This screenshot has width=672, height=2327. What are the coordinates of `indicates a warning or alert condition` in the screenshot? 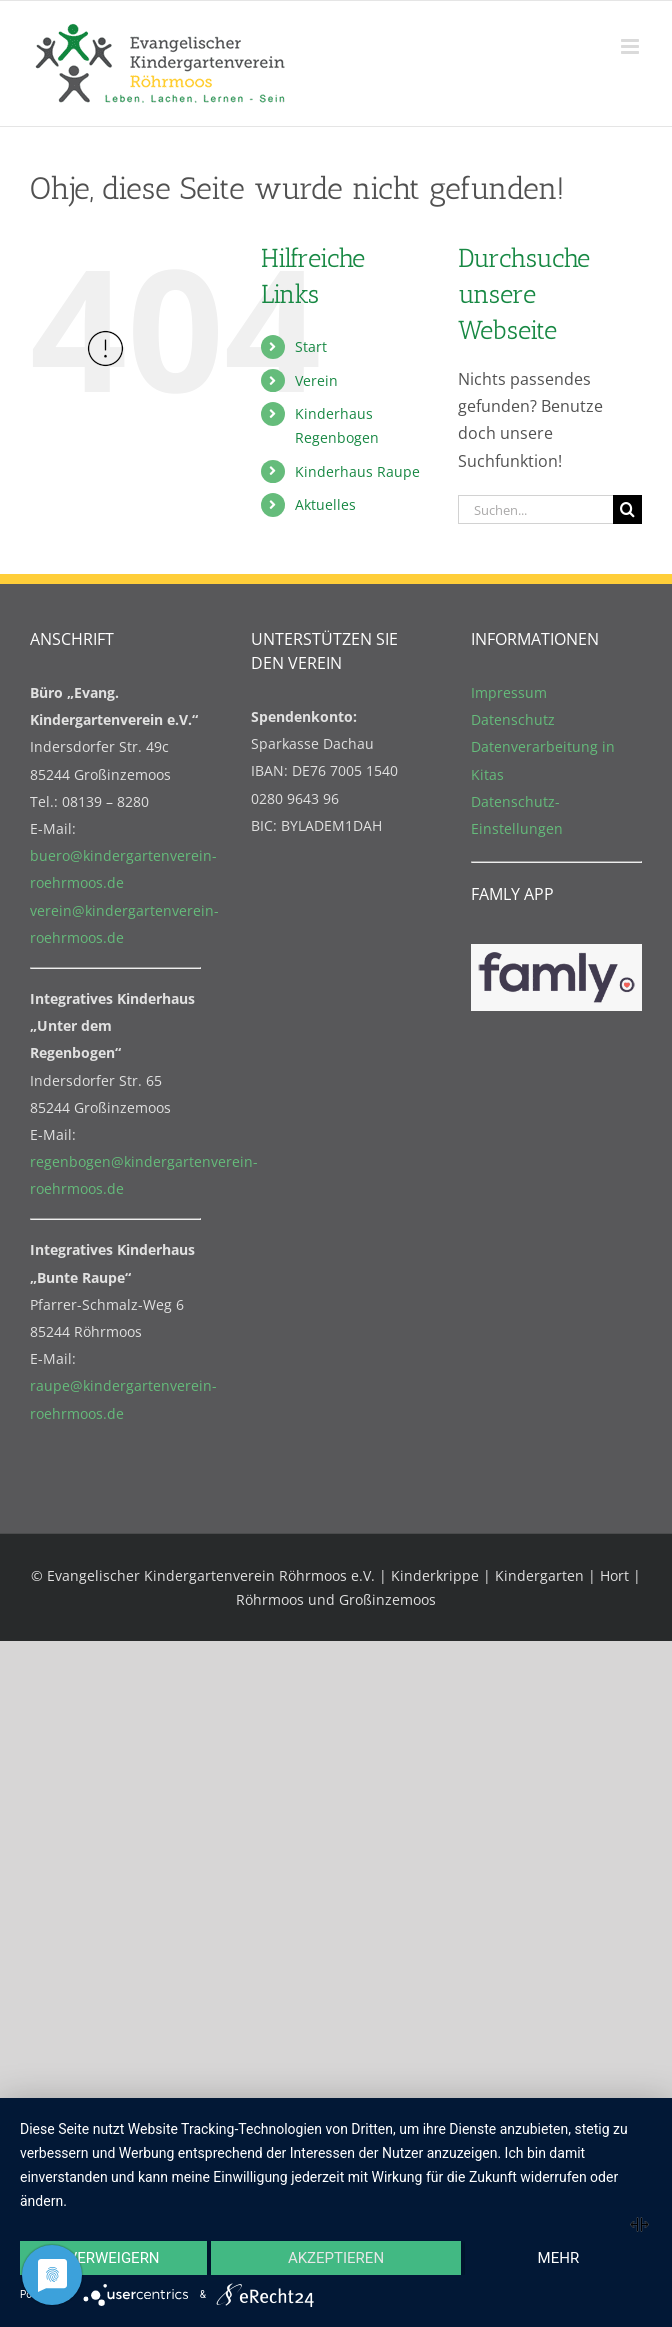 It's located at (105, 348).